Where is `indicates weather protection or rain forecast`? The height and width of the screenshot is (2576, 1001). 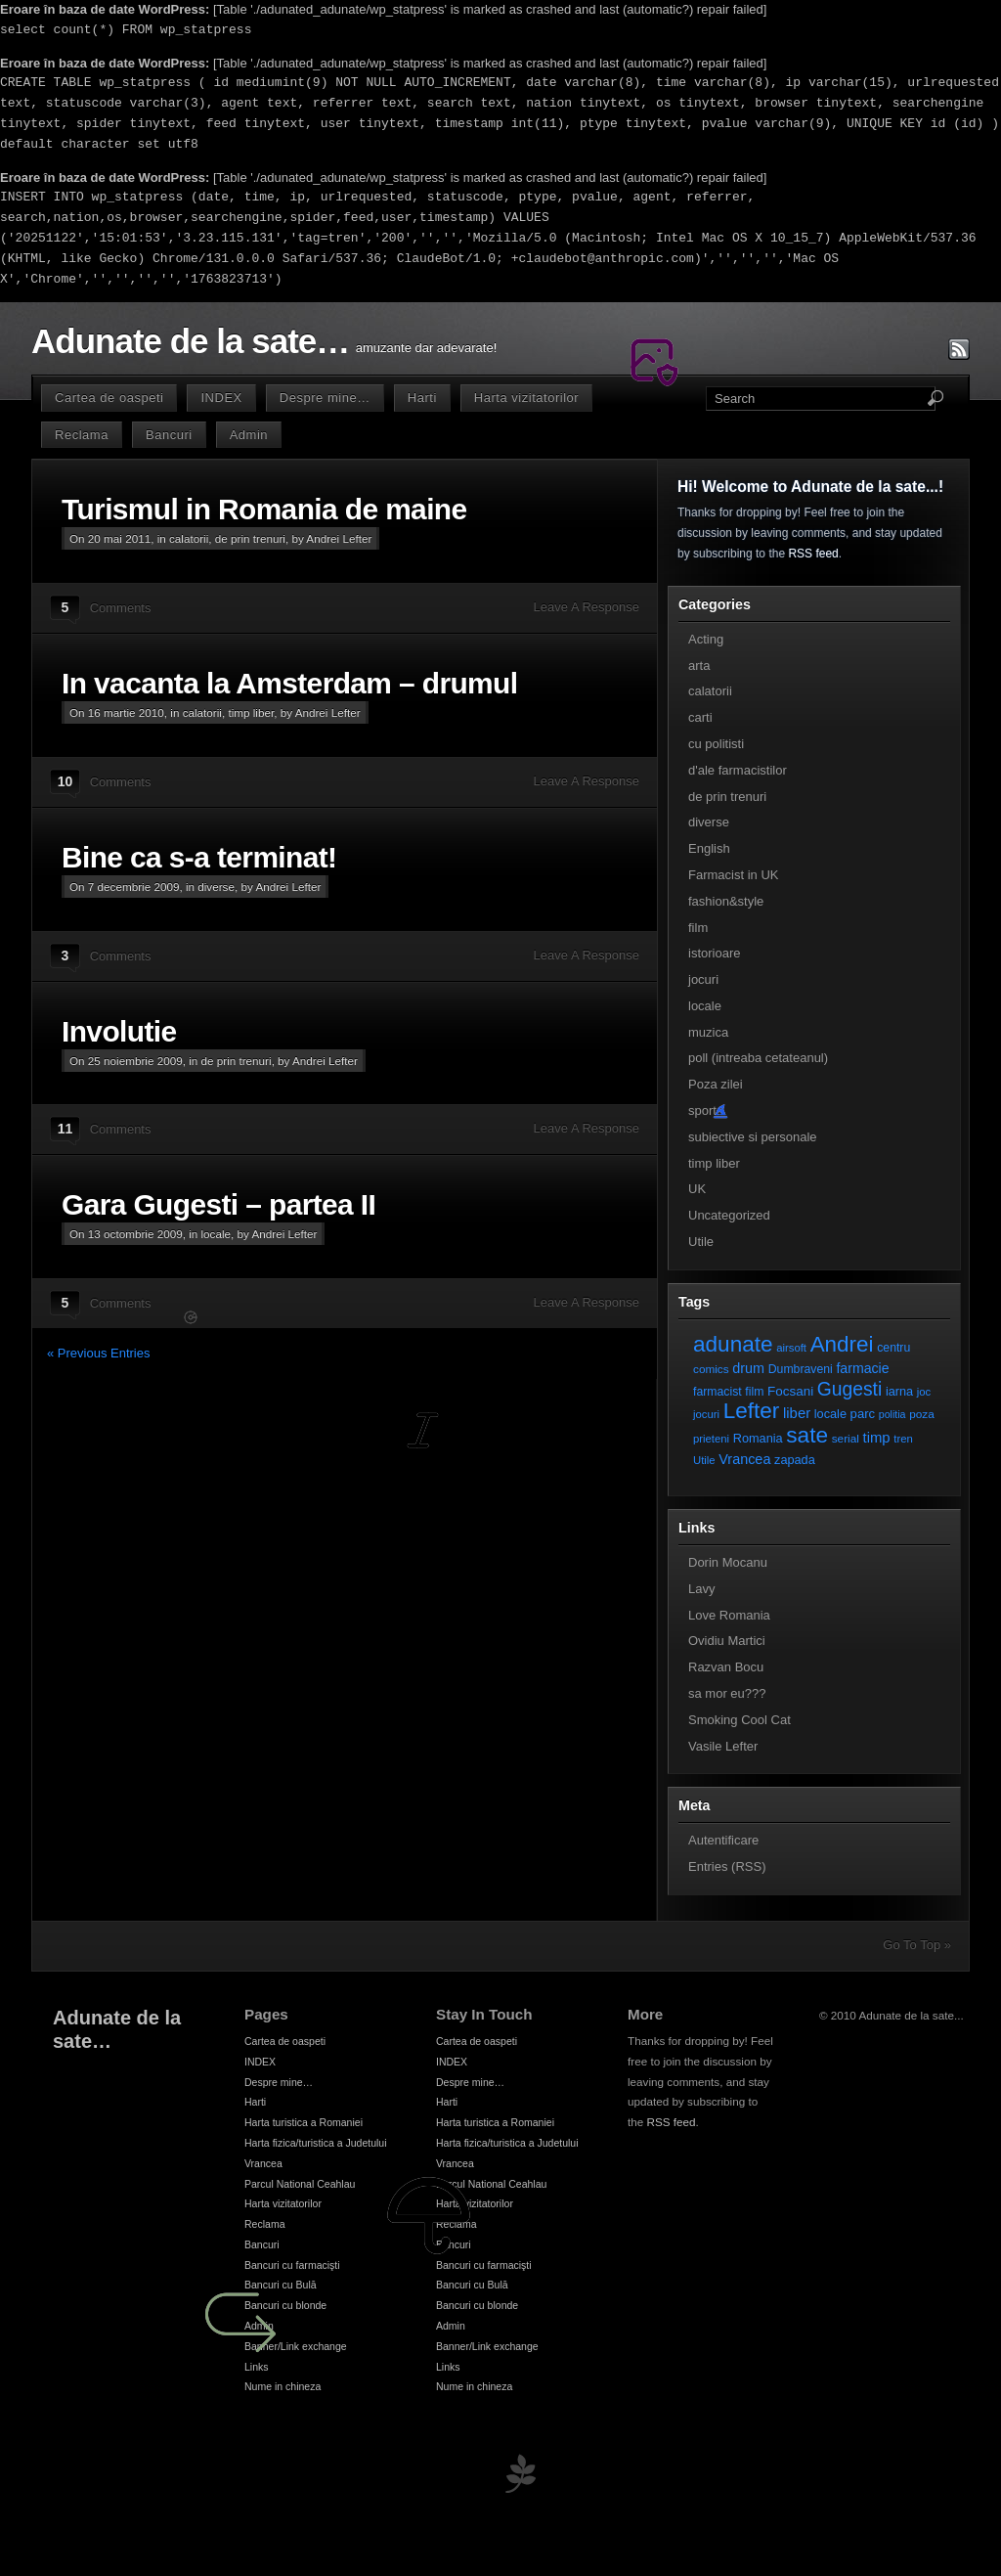 indicates weather protection or rain forecast is located at coordinates (428, 2215).